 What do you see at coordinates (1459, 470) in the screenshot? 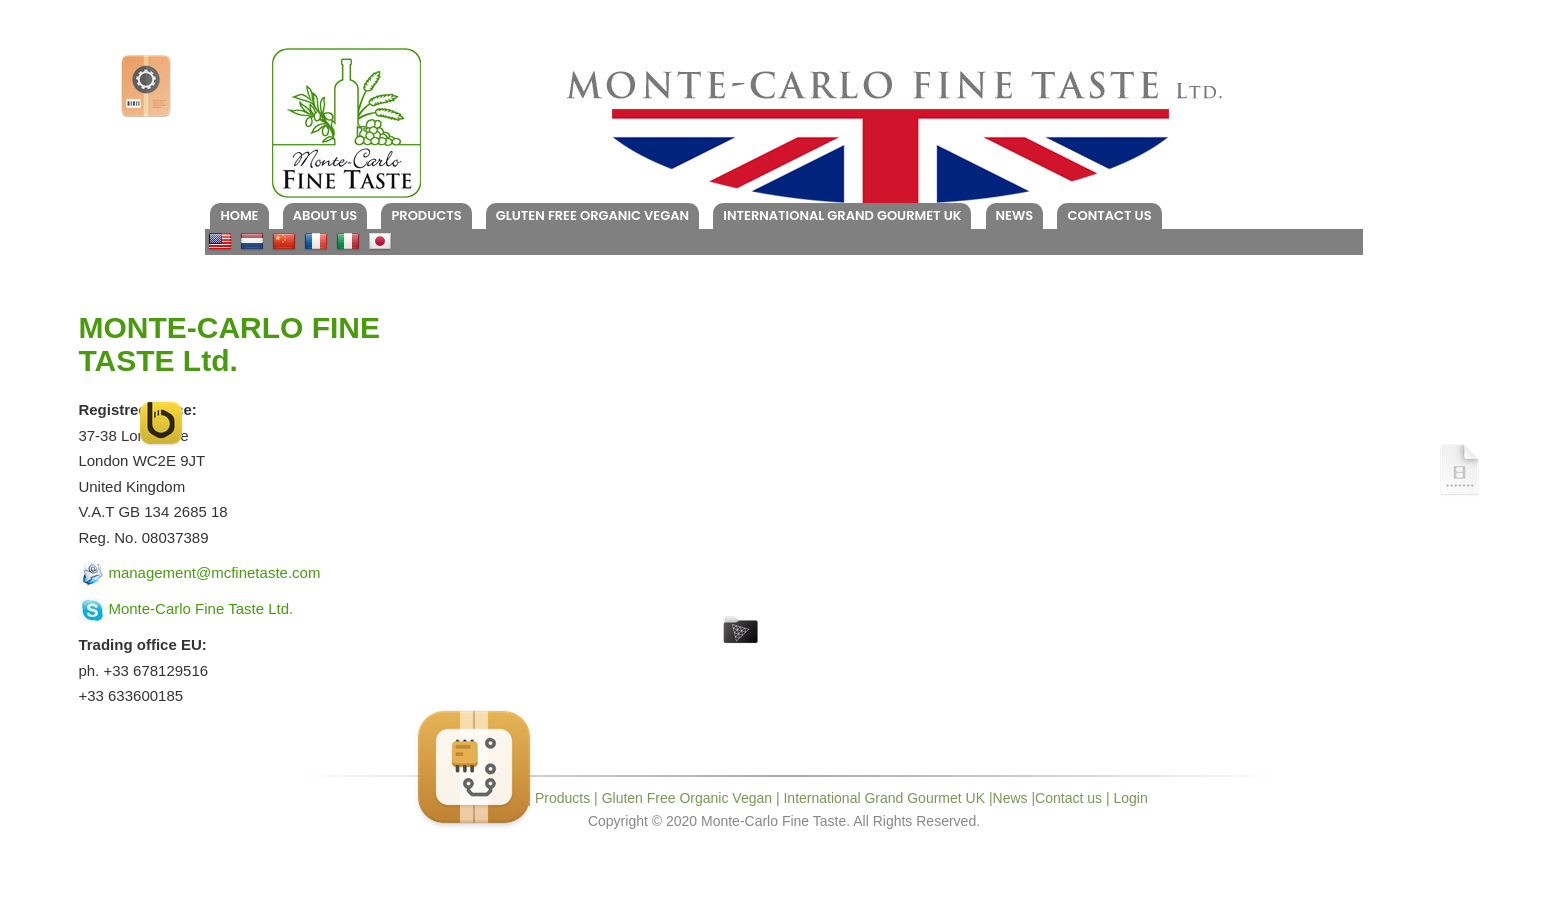
I see `a subtitle file (.srt) for video content` at bounding box center [1459, 470].